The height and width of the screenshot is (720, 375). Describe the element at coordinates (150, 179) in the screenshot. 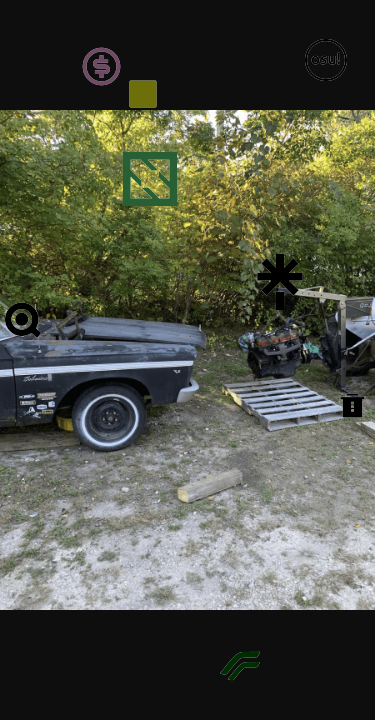

I see `navigate to CNCF (Cloud Native Computing Foundation) website or resources` at that location.